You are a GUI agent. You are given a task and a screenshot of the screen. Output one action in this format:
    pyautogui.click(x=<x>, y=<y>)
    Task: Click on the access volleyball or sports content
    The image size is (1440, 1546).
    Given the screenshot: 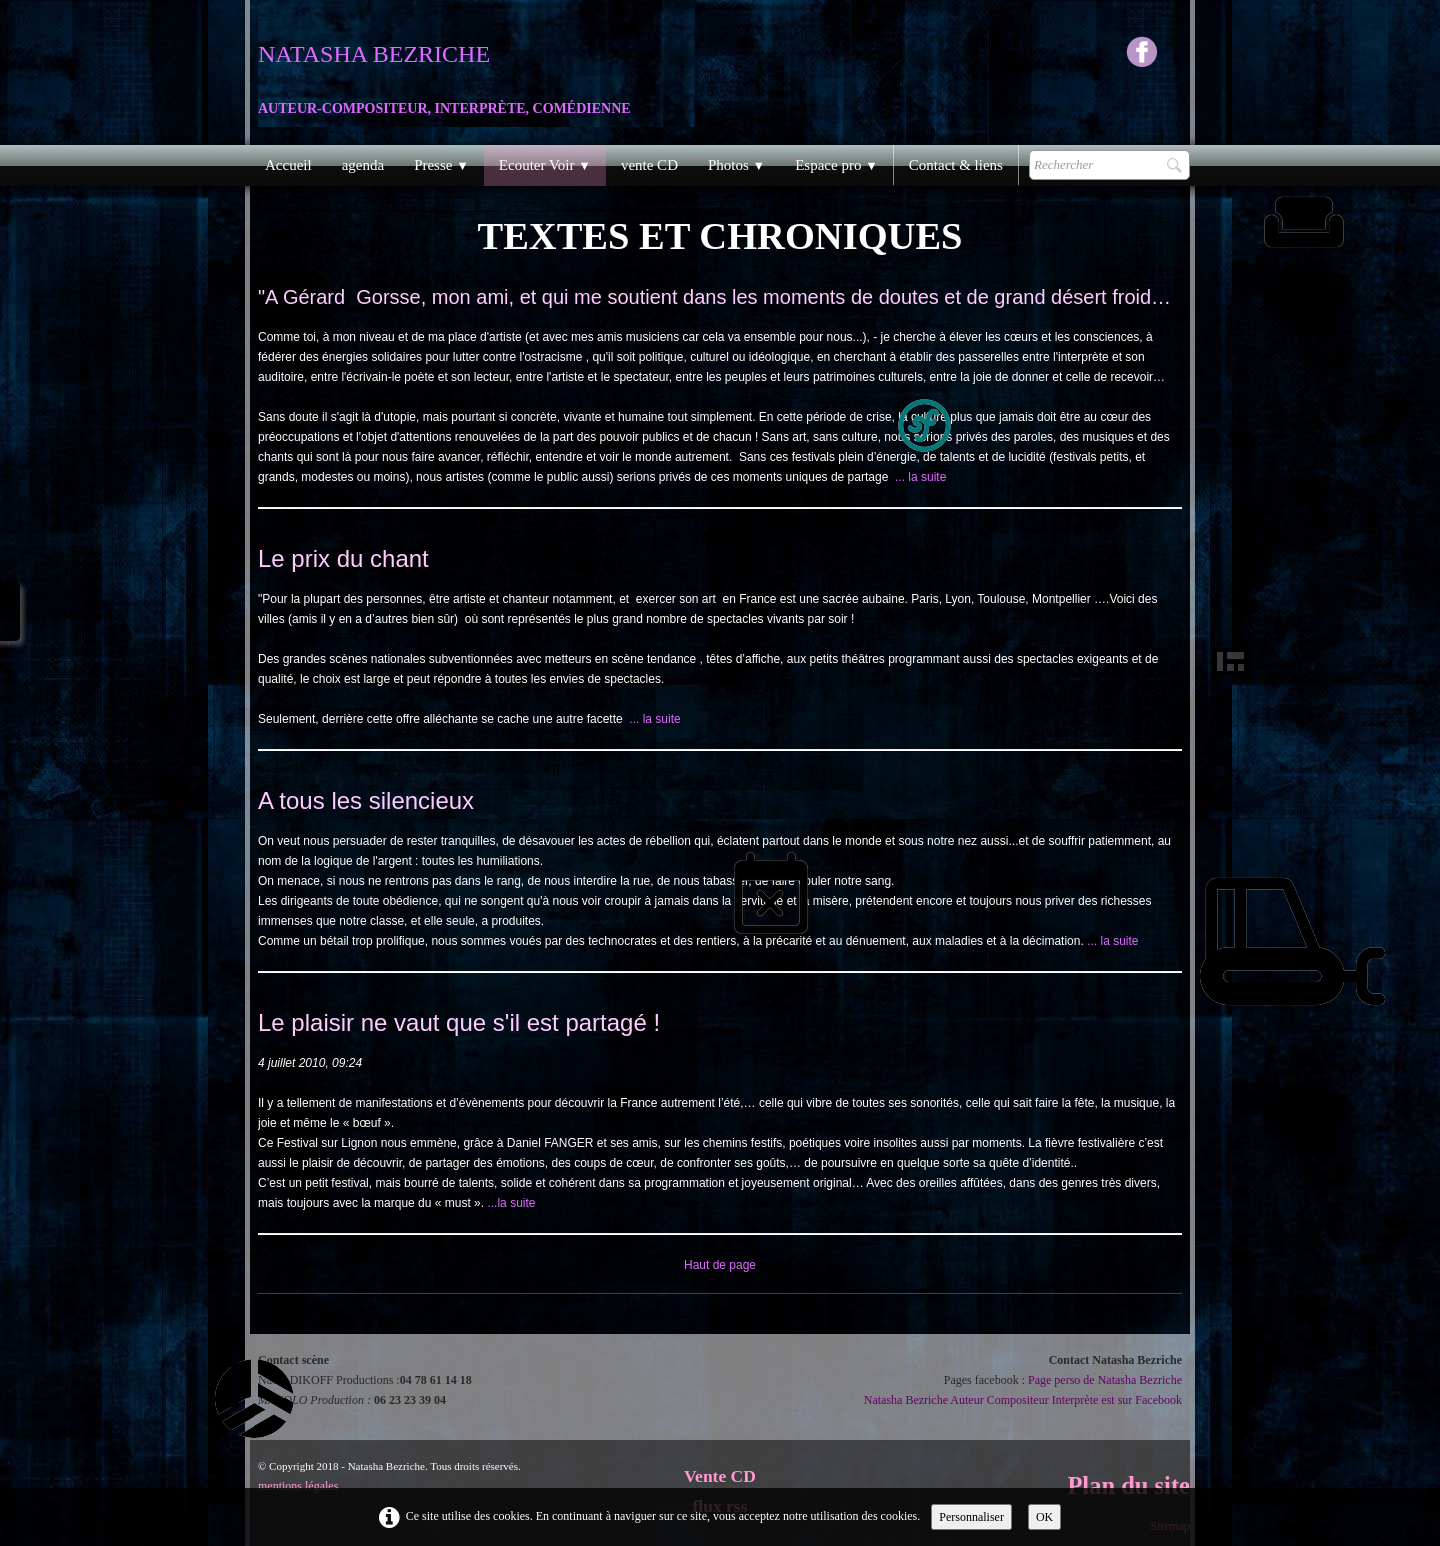 What is the action you would take?
    pyautogui.click(x=254, y=1398)
    